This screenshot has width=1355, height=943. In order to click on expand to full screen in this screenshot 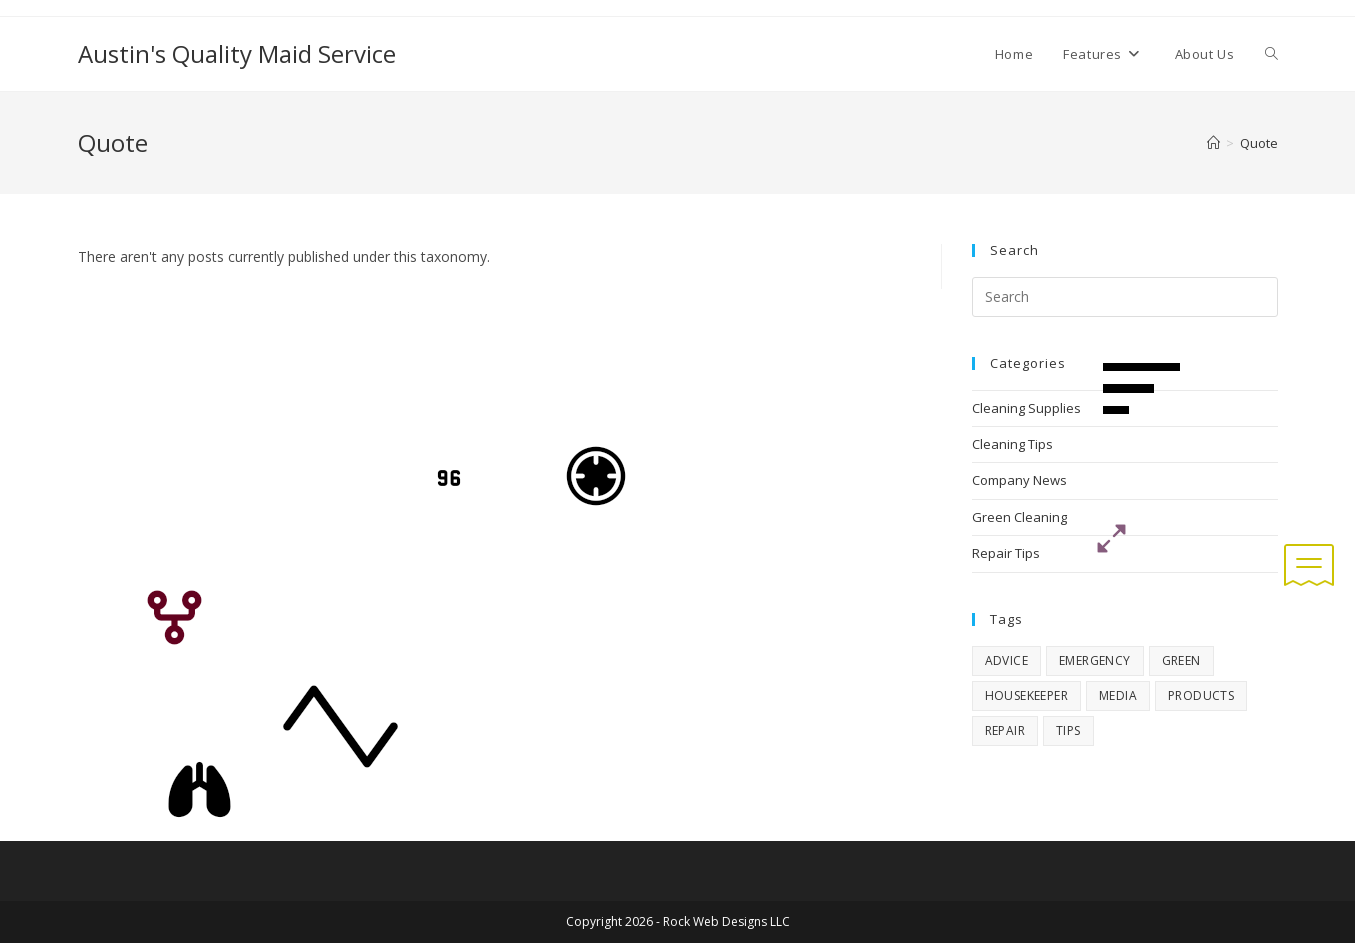, I will do `click(1111, 538)`.